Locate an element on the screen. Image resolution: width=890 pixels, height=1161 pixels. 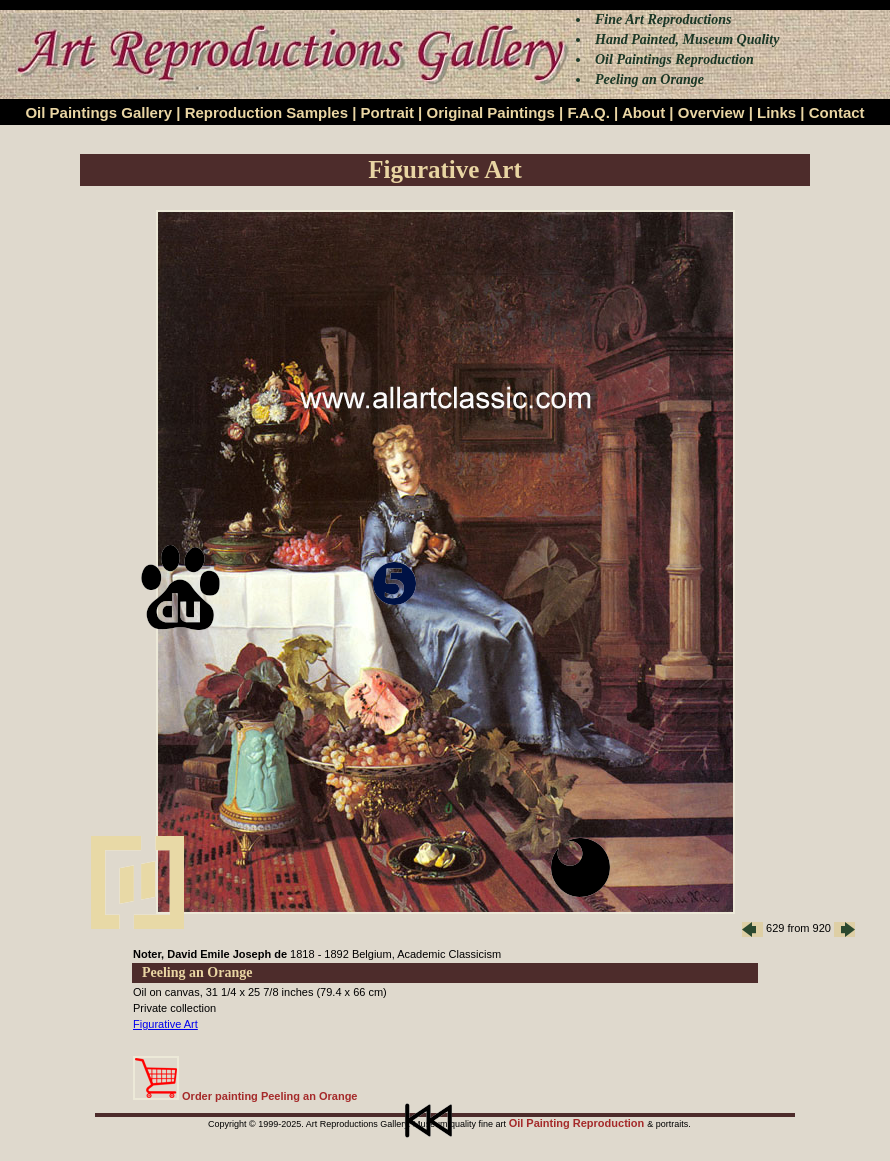
skip to the beginning of the track is located at coordinates (428, 1120).